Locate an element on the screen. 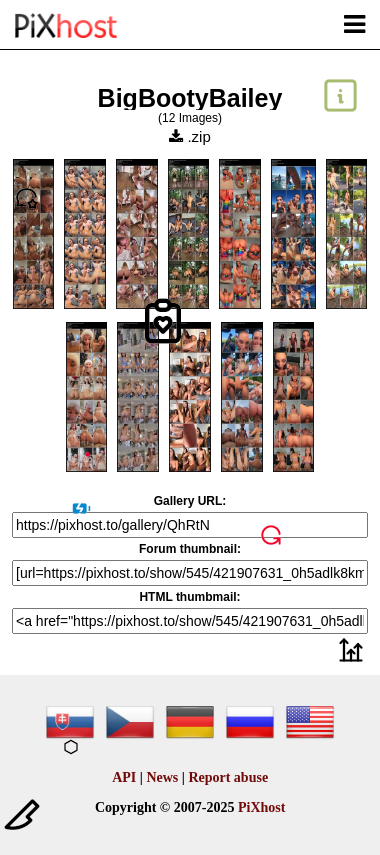 The width and height of the screenshot is (380, 855). mark a conversation as favorite is located at coordinates (26, 197).